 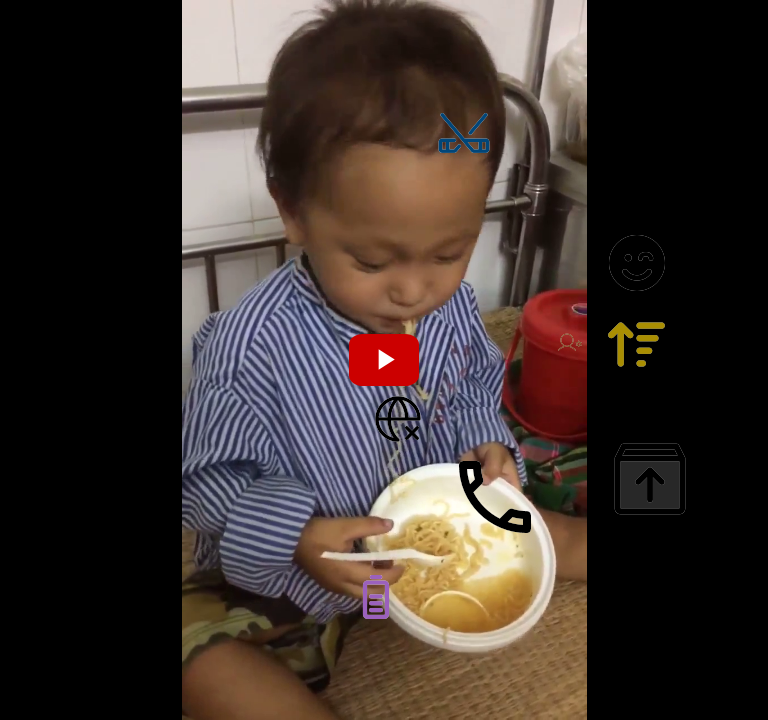 What do you see at coordinates (398, 419) in the screenshot?
I see `no internet connection` at bounding box center [398, 419].